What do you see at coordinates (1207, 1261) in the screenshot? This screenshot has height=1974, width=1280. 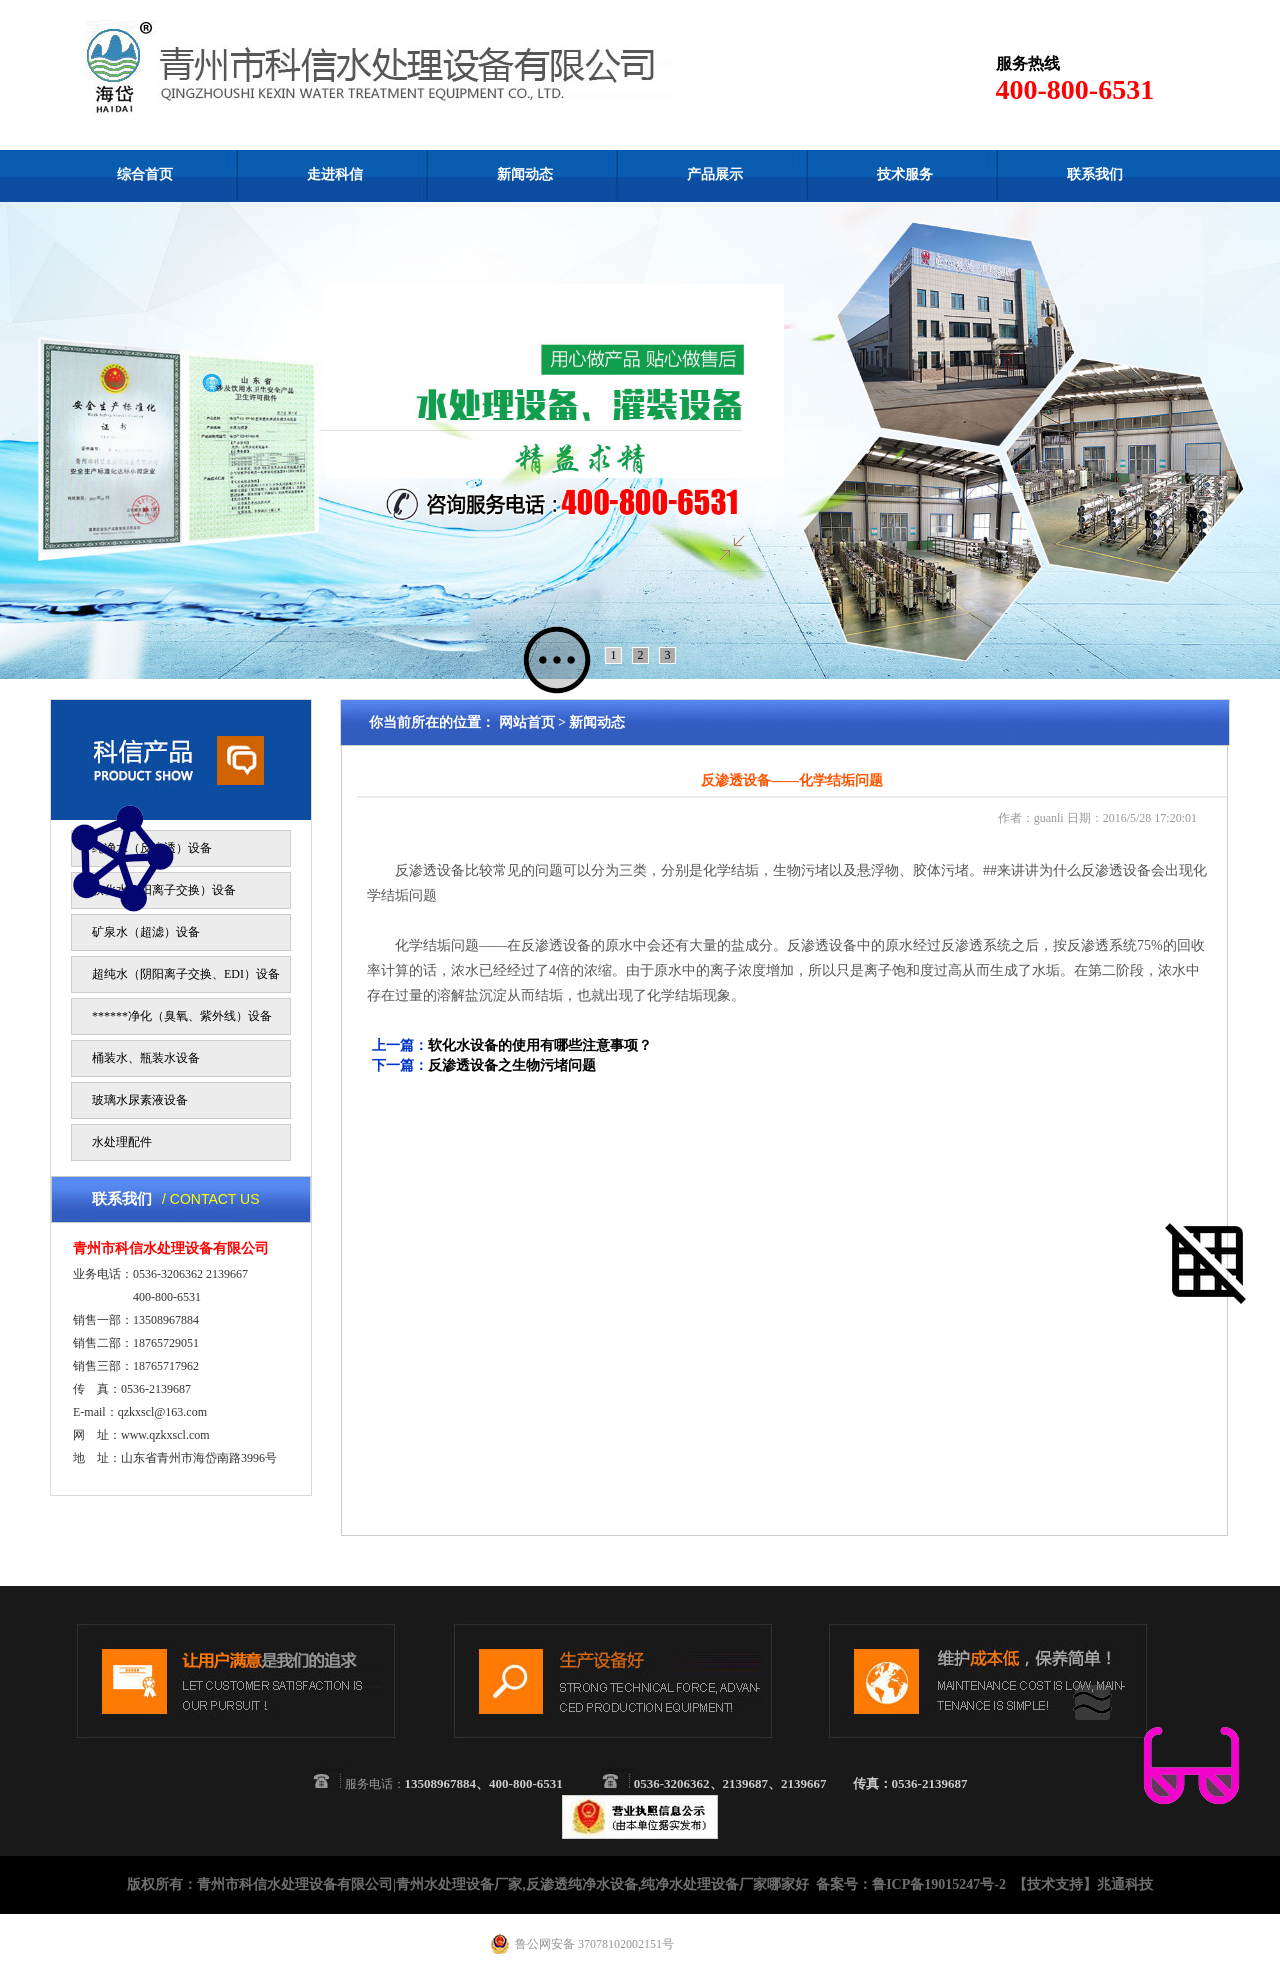 I see `disable grid view` at bounding box center [1207, 1261].